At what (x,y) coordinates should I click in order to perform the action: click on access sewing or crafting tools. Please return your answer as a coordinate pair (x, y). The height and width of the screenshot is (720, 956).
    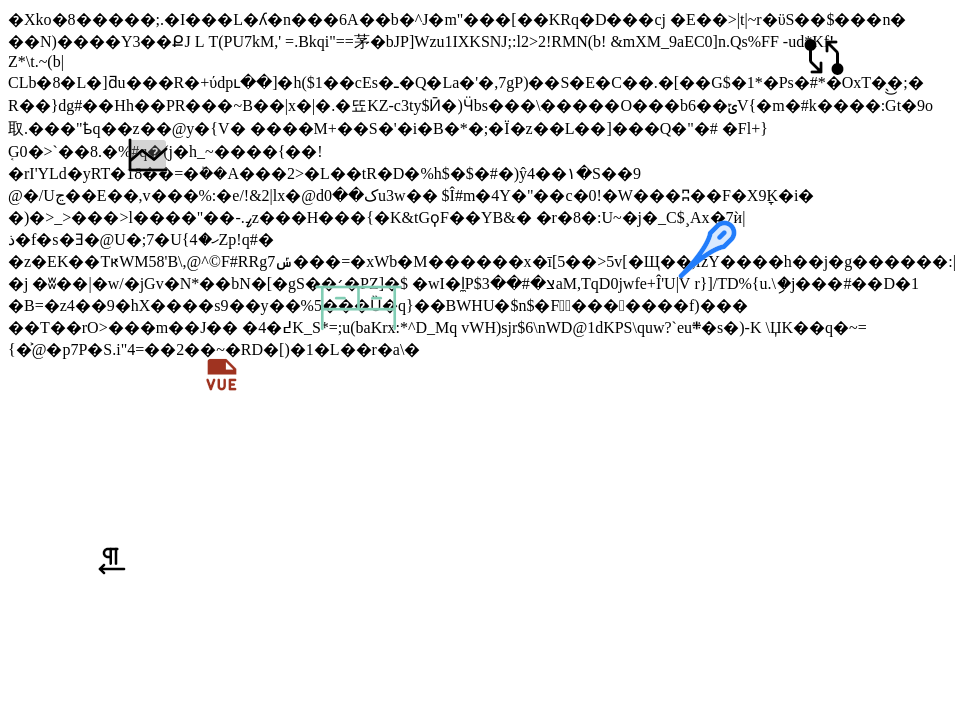
    Looking at the image, I should click on (707, 249).